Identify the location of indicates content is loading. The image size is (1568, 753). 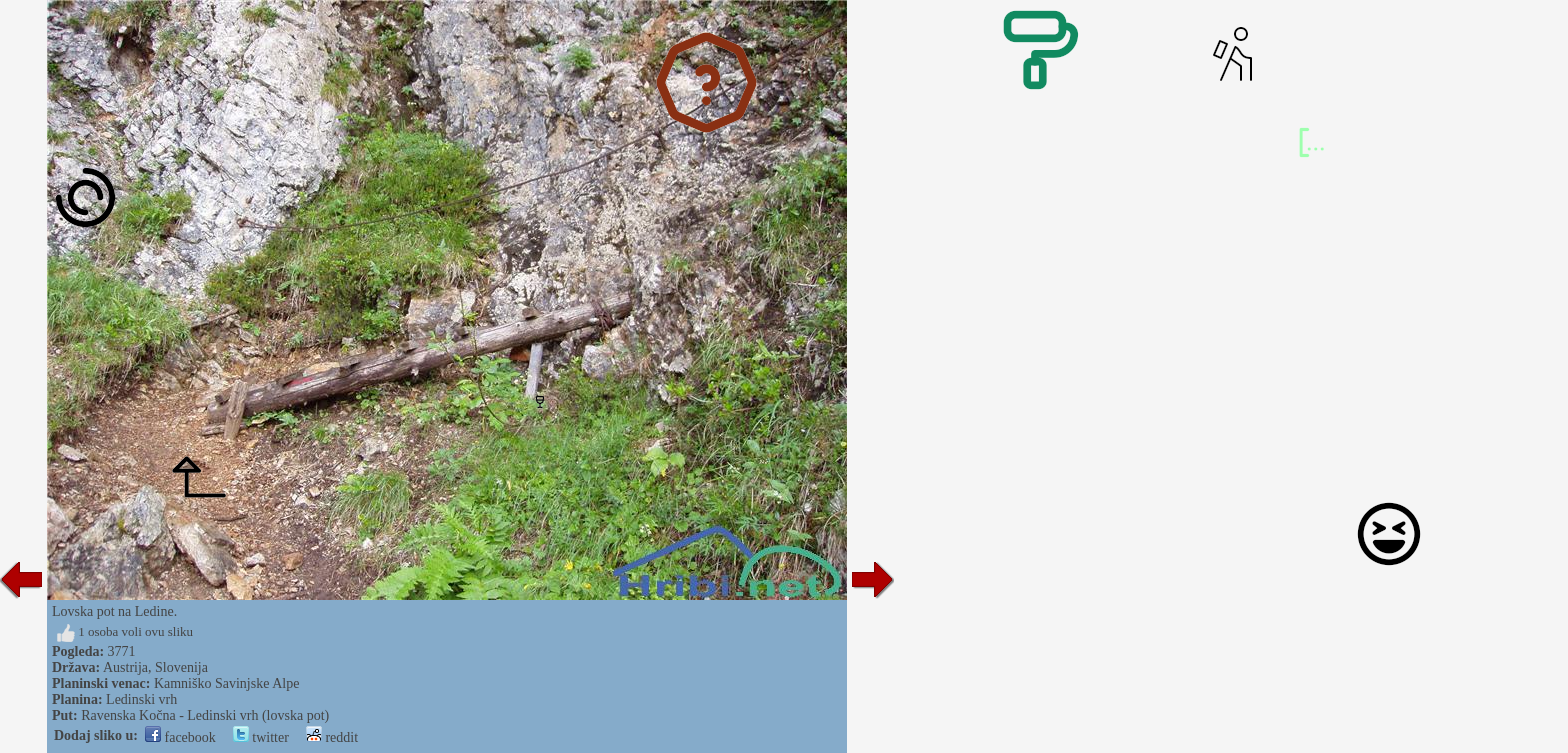
(85, 197).